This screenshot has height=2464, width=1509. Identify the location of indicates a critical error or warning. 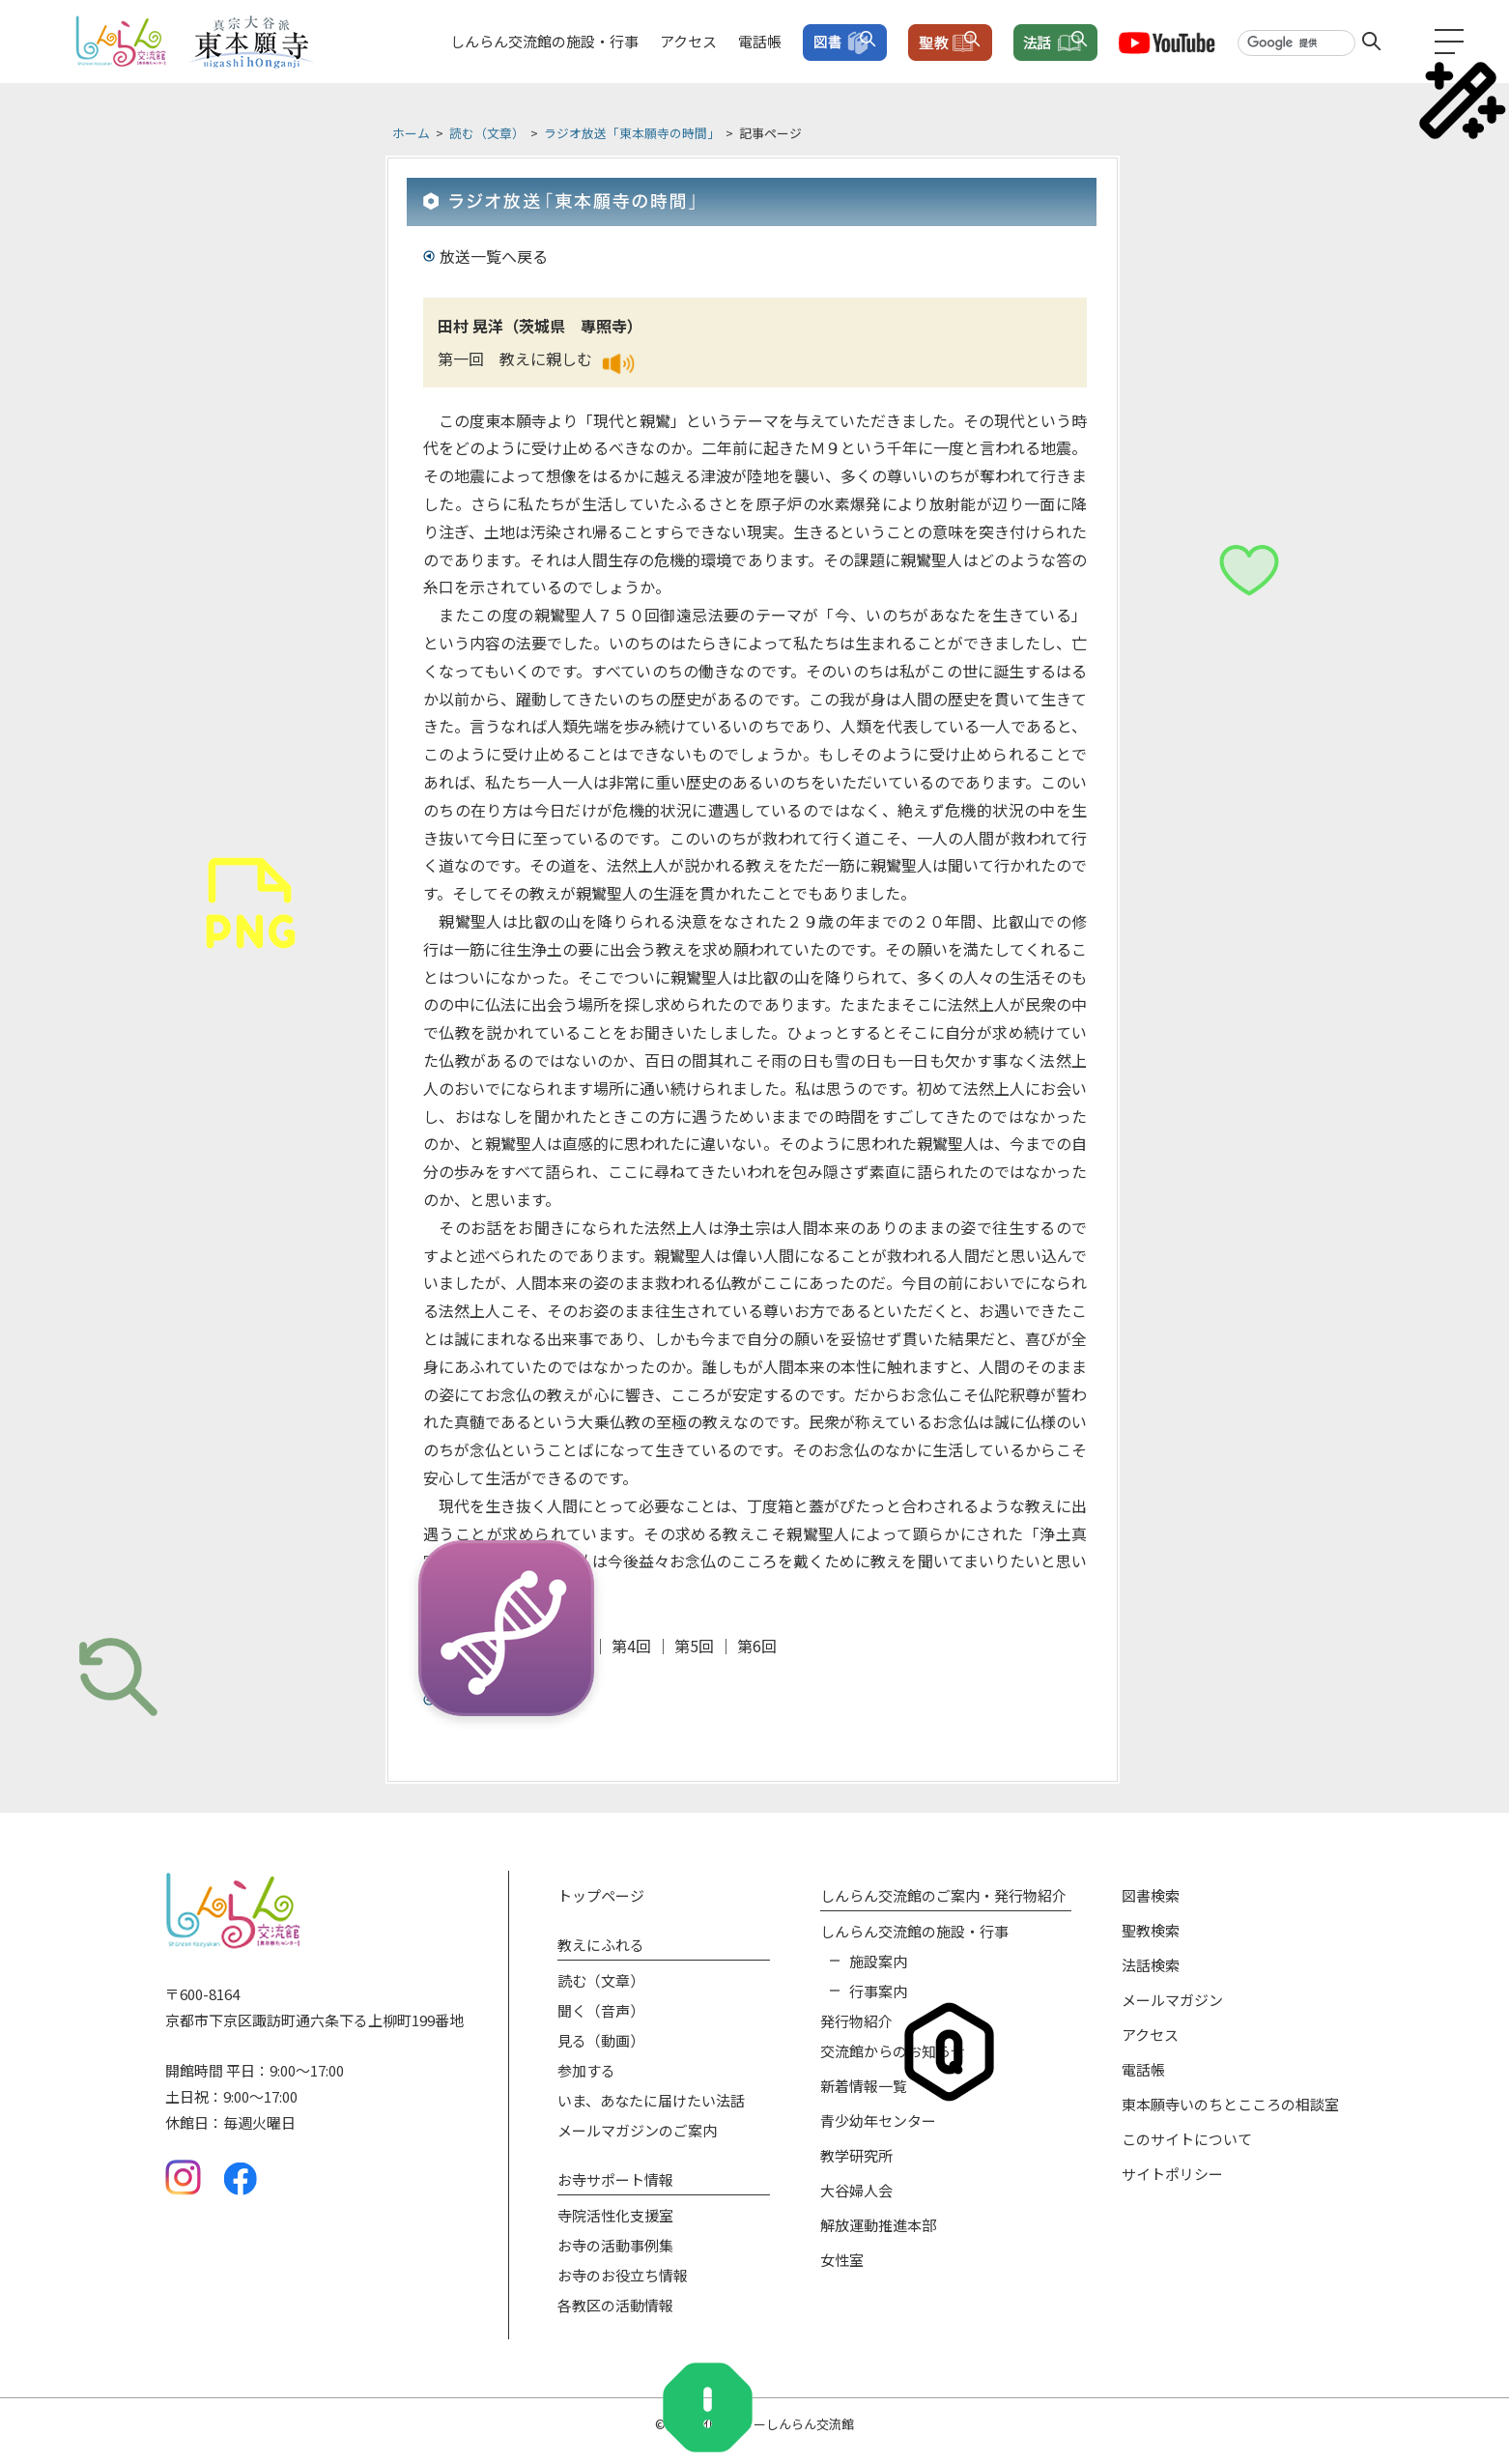
(707, 2407).